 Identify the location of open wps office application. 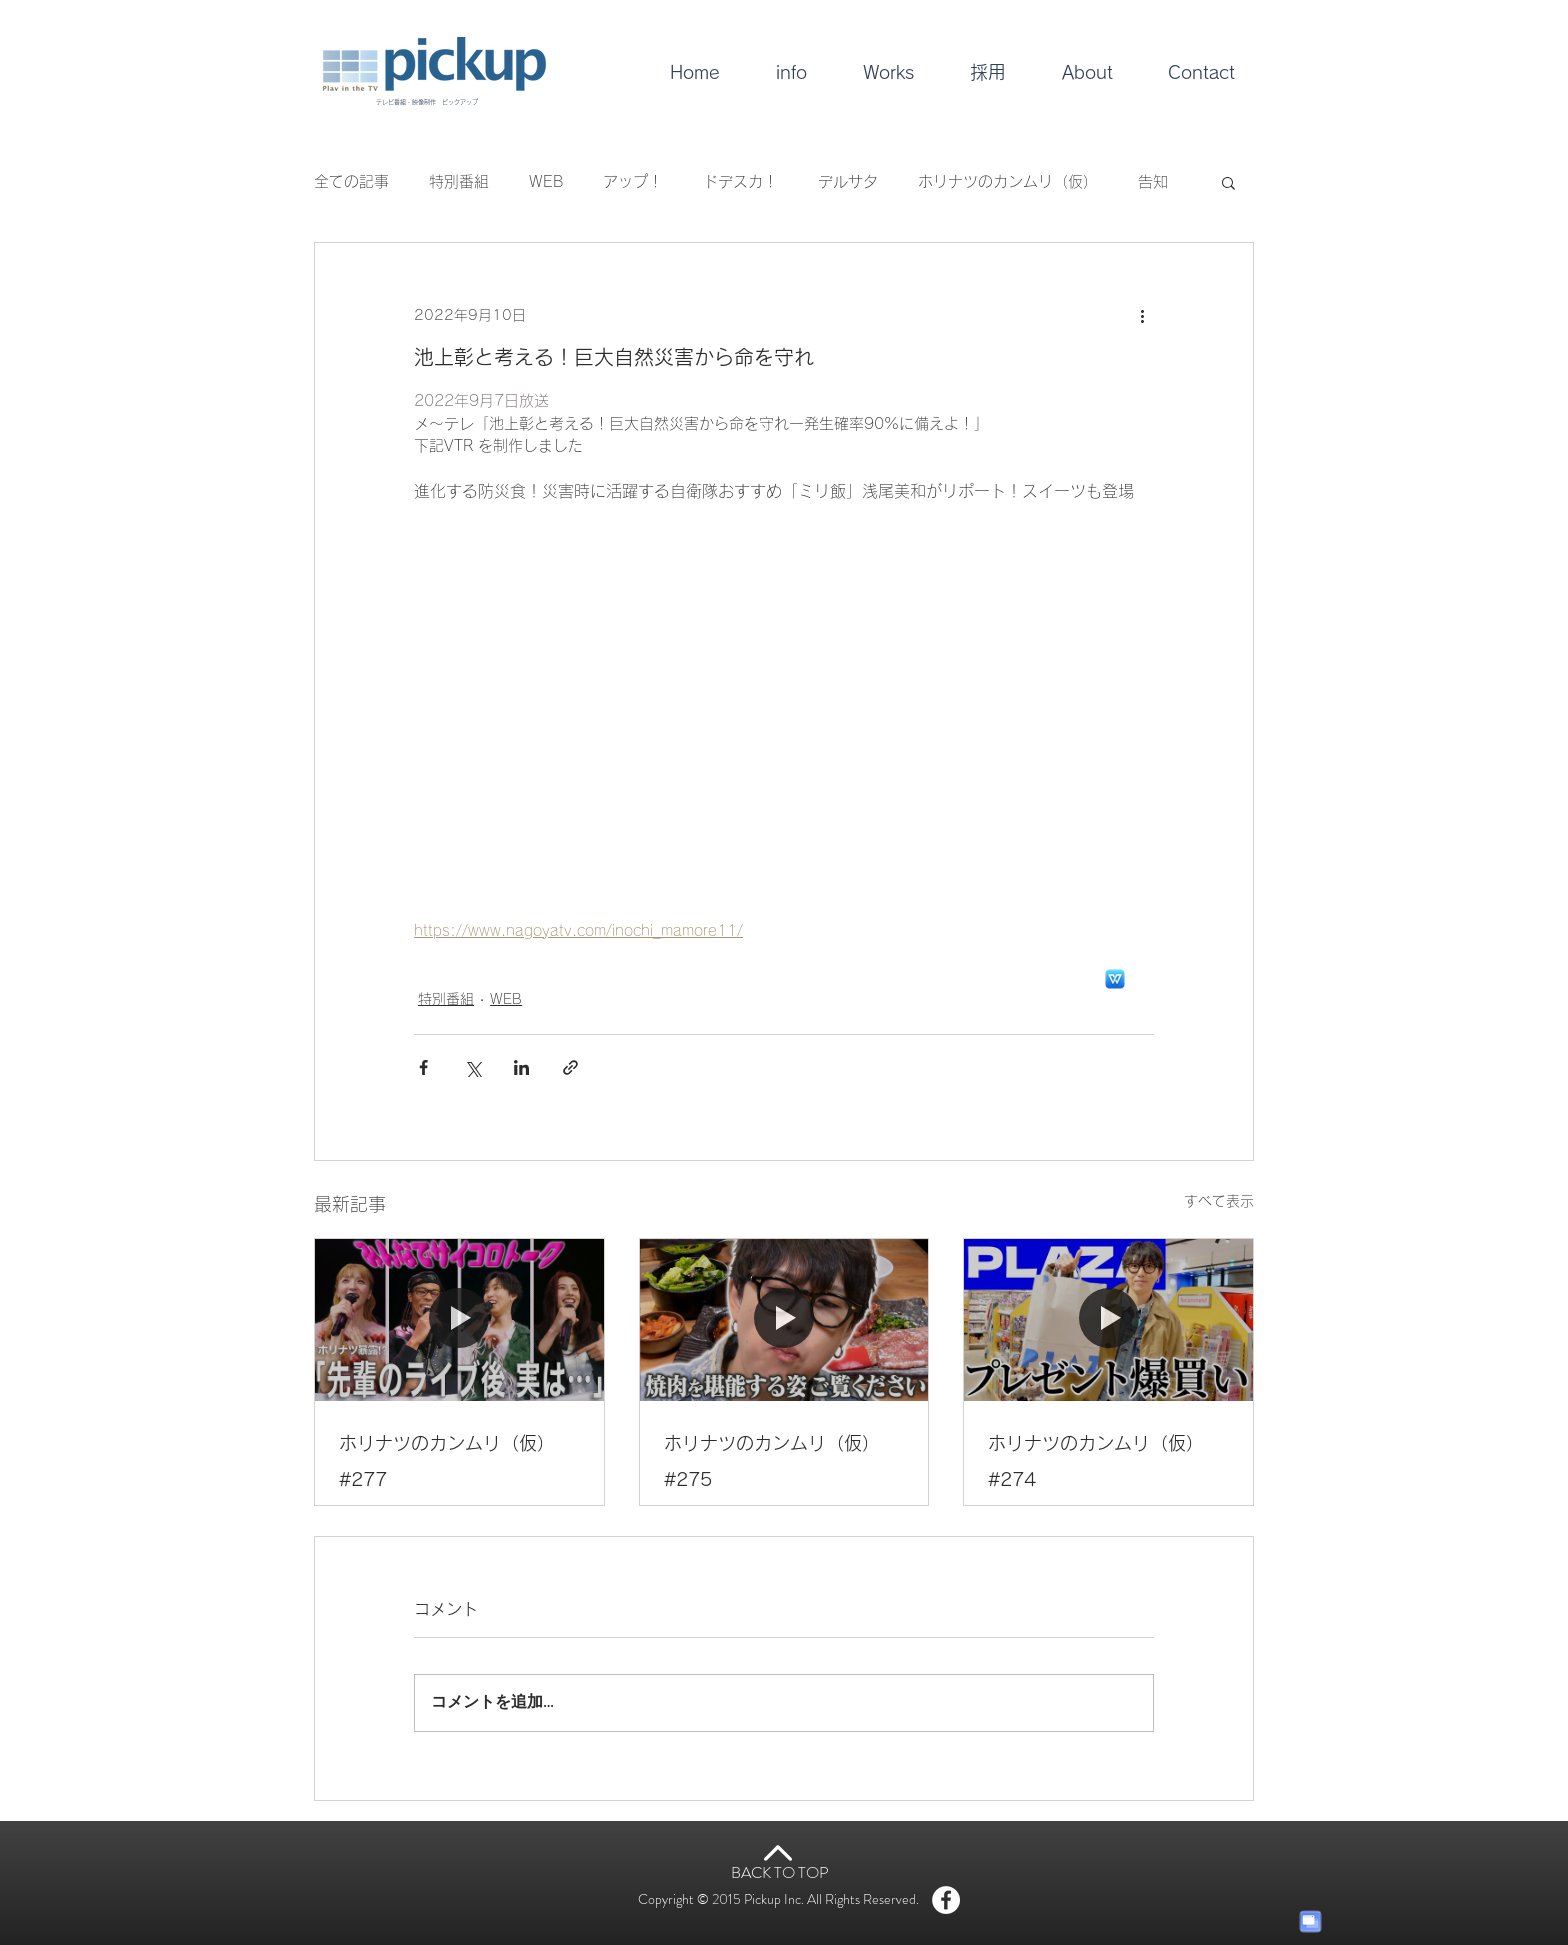
(1115, 979).